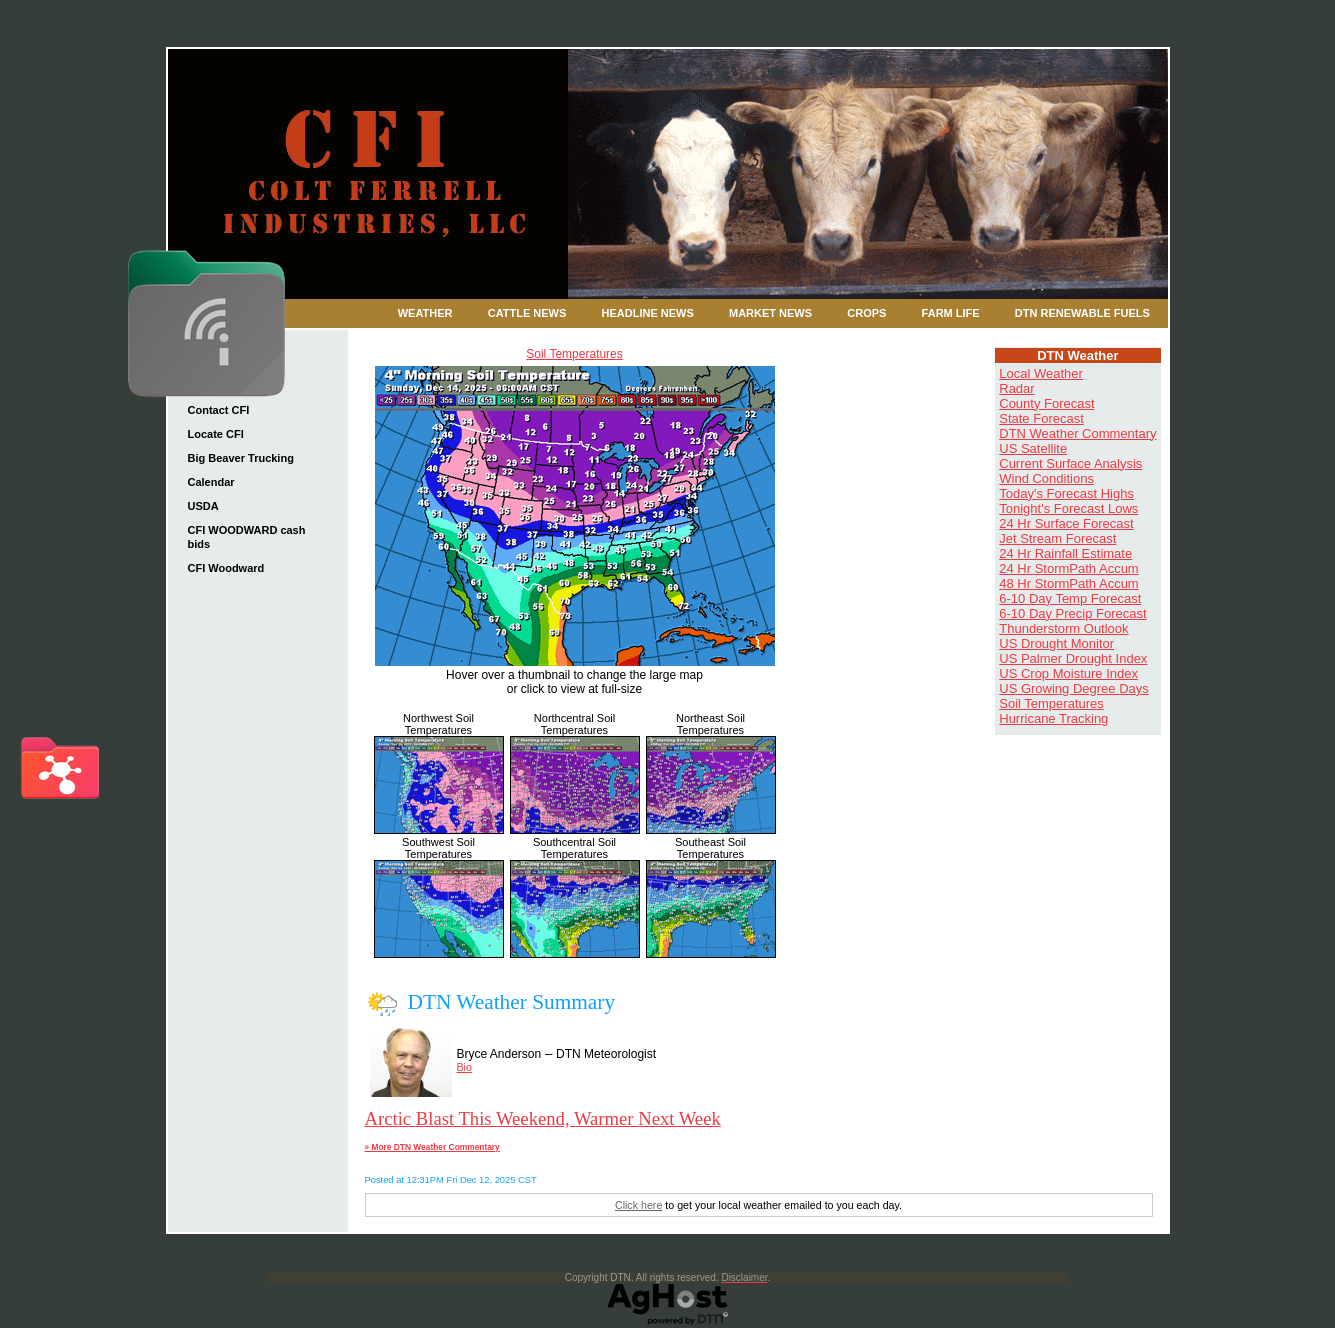 The height and width of the screenshot is (1328, 1335). Describe the element at coordinates (60, 770) in the screenshot. I see `open folder containing mindmap files` at that location.